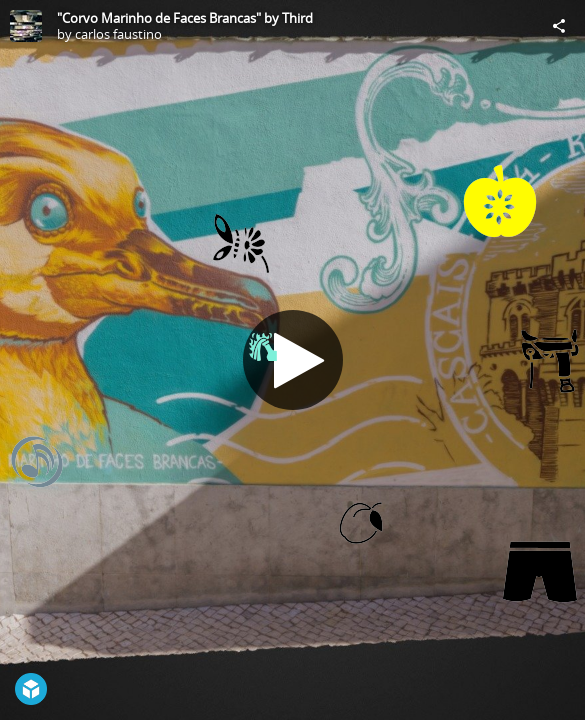 The image size is (585, 720). Describe the element at coordinates (500, 201) in the screenshot. I see `view apple seed count or farming resources` at that location.